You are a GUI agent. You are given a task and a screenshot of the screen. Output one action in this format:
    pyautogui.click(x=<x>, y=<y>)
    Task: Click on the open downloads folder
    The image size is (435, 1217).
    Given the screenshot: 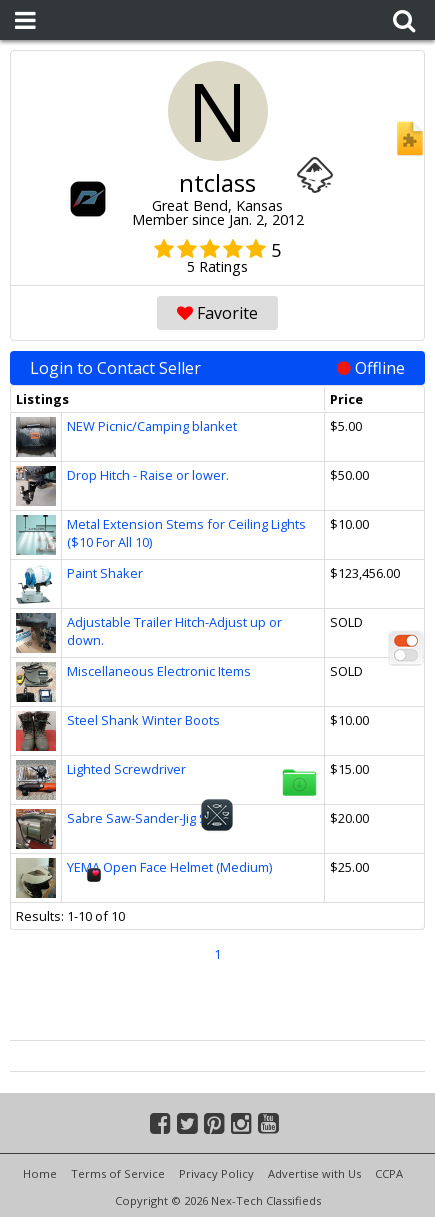 What is the action you would take?
    pyautogui.click(x=299, y=782)
    